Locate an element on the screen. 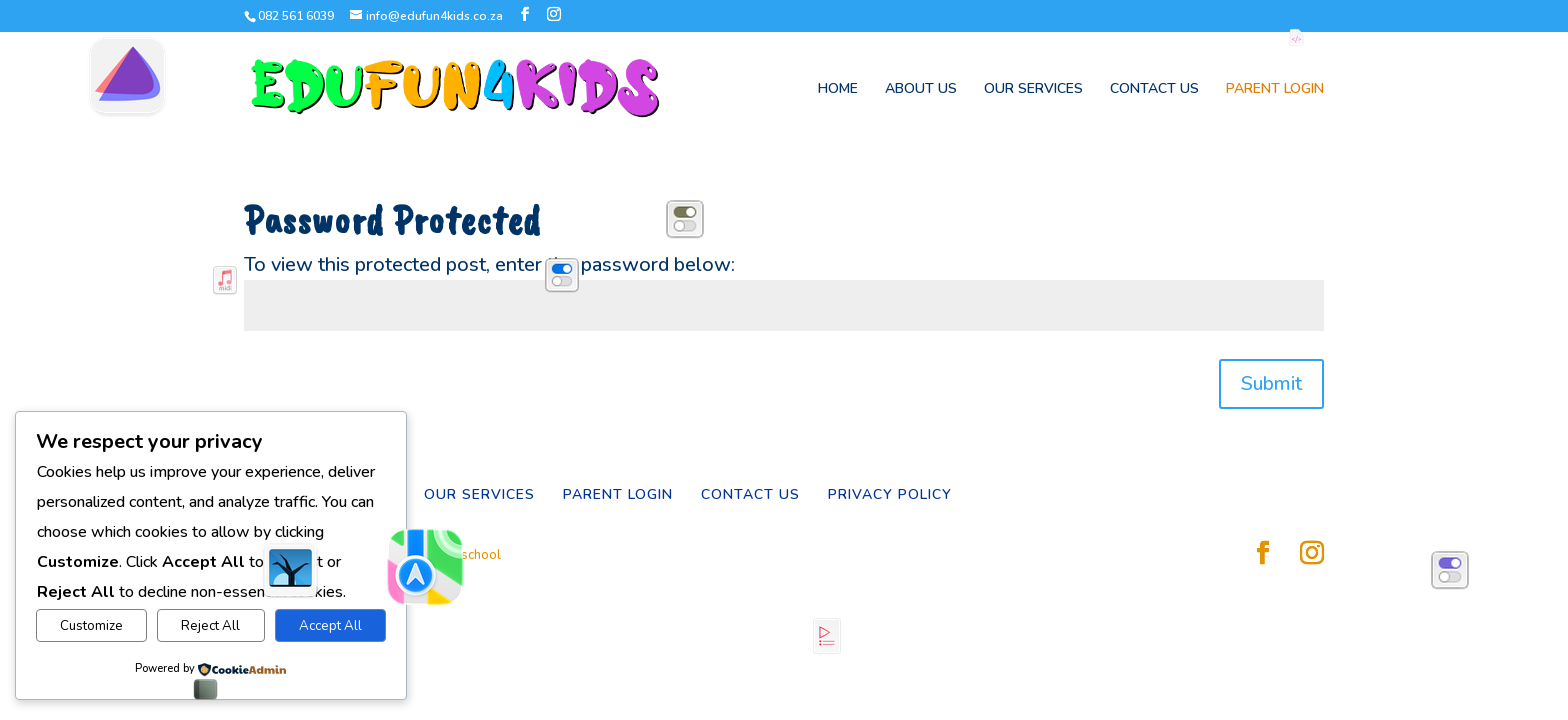 This screenshot has height=720, width=1568. access your desktop folder is located at coordinates (205, 688).